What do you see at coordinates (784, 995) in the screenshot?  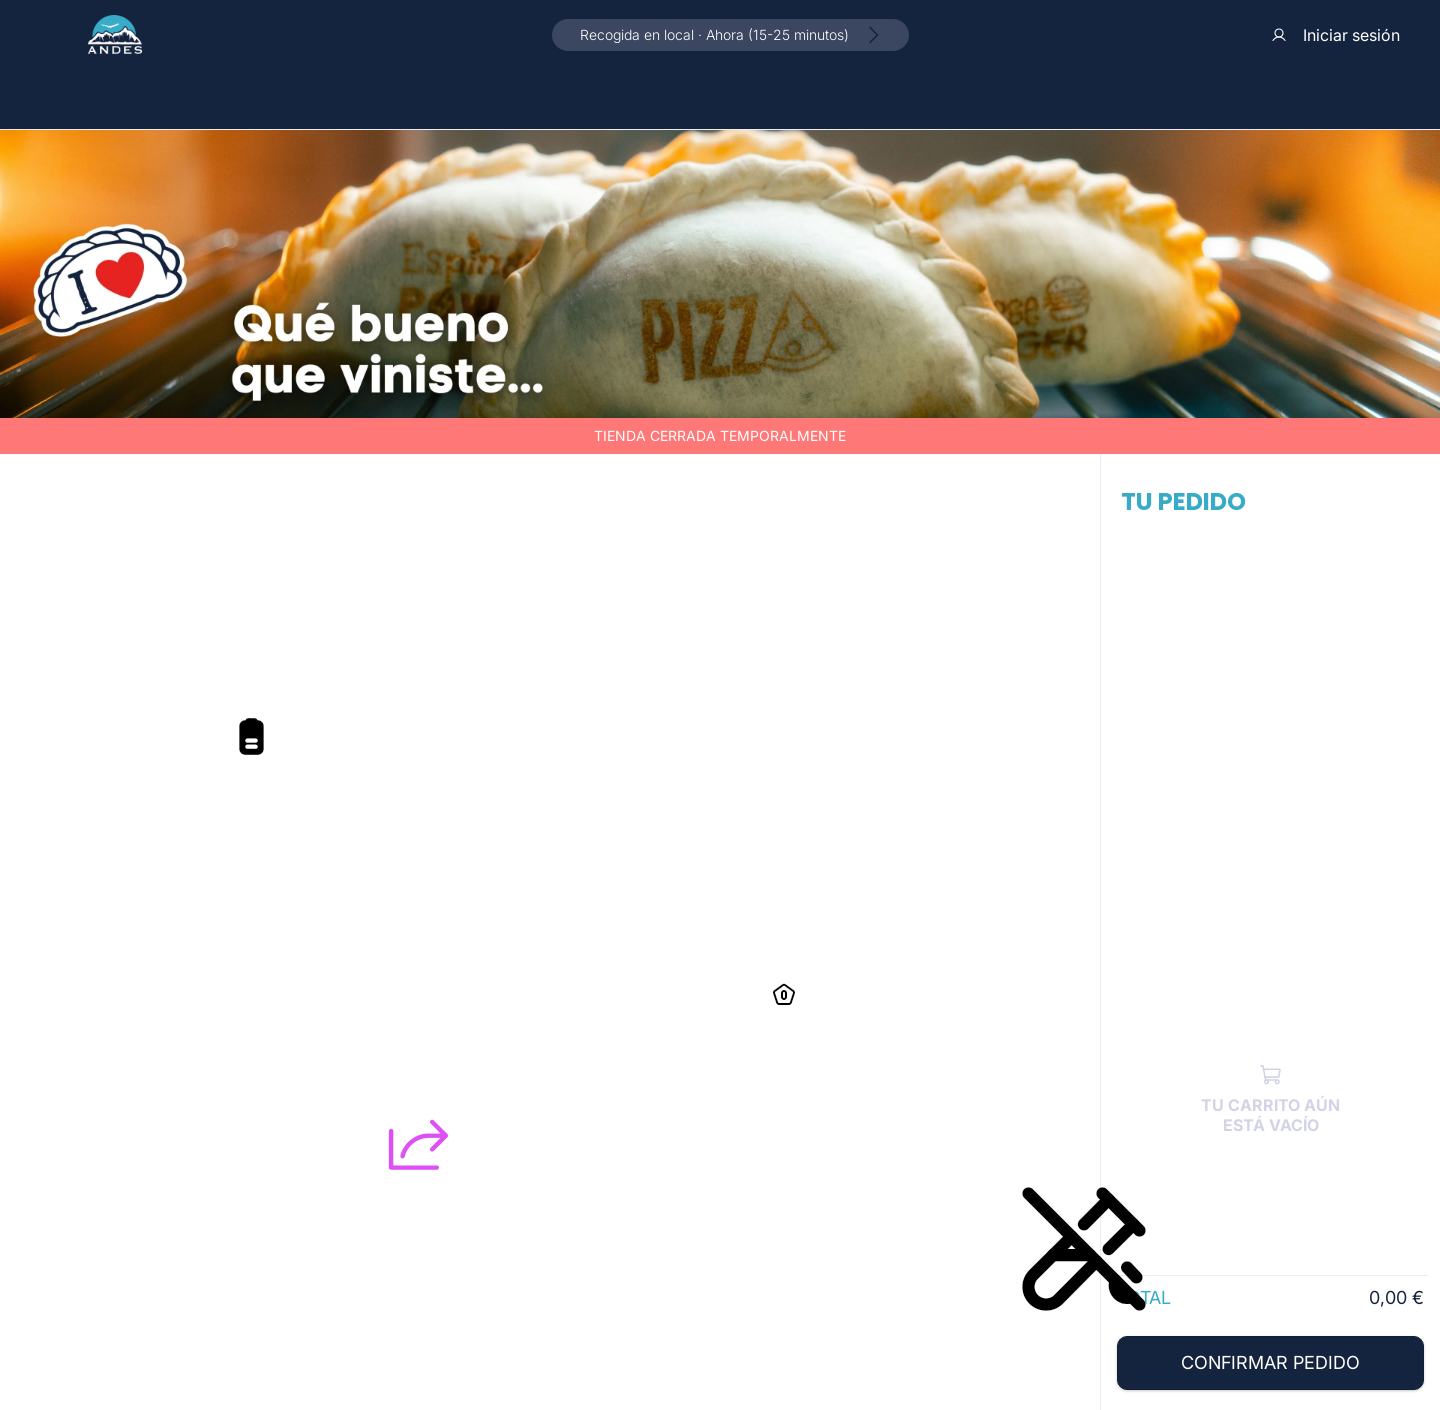 I see `indicates item zero or starting position in a sequence` at bounding box center [784, 995].